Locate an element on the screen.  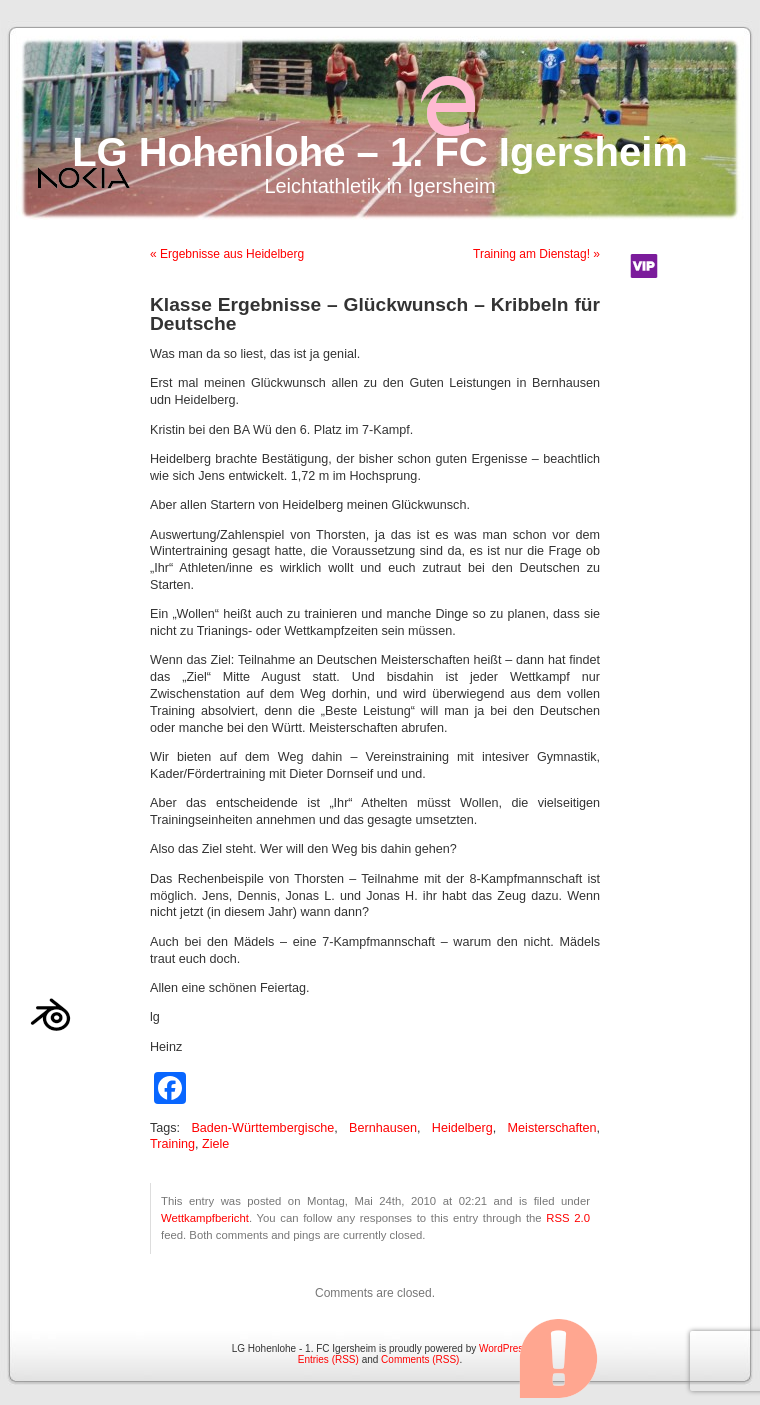
open Blender 3D modeling software is located at coordinates (50, 1015).